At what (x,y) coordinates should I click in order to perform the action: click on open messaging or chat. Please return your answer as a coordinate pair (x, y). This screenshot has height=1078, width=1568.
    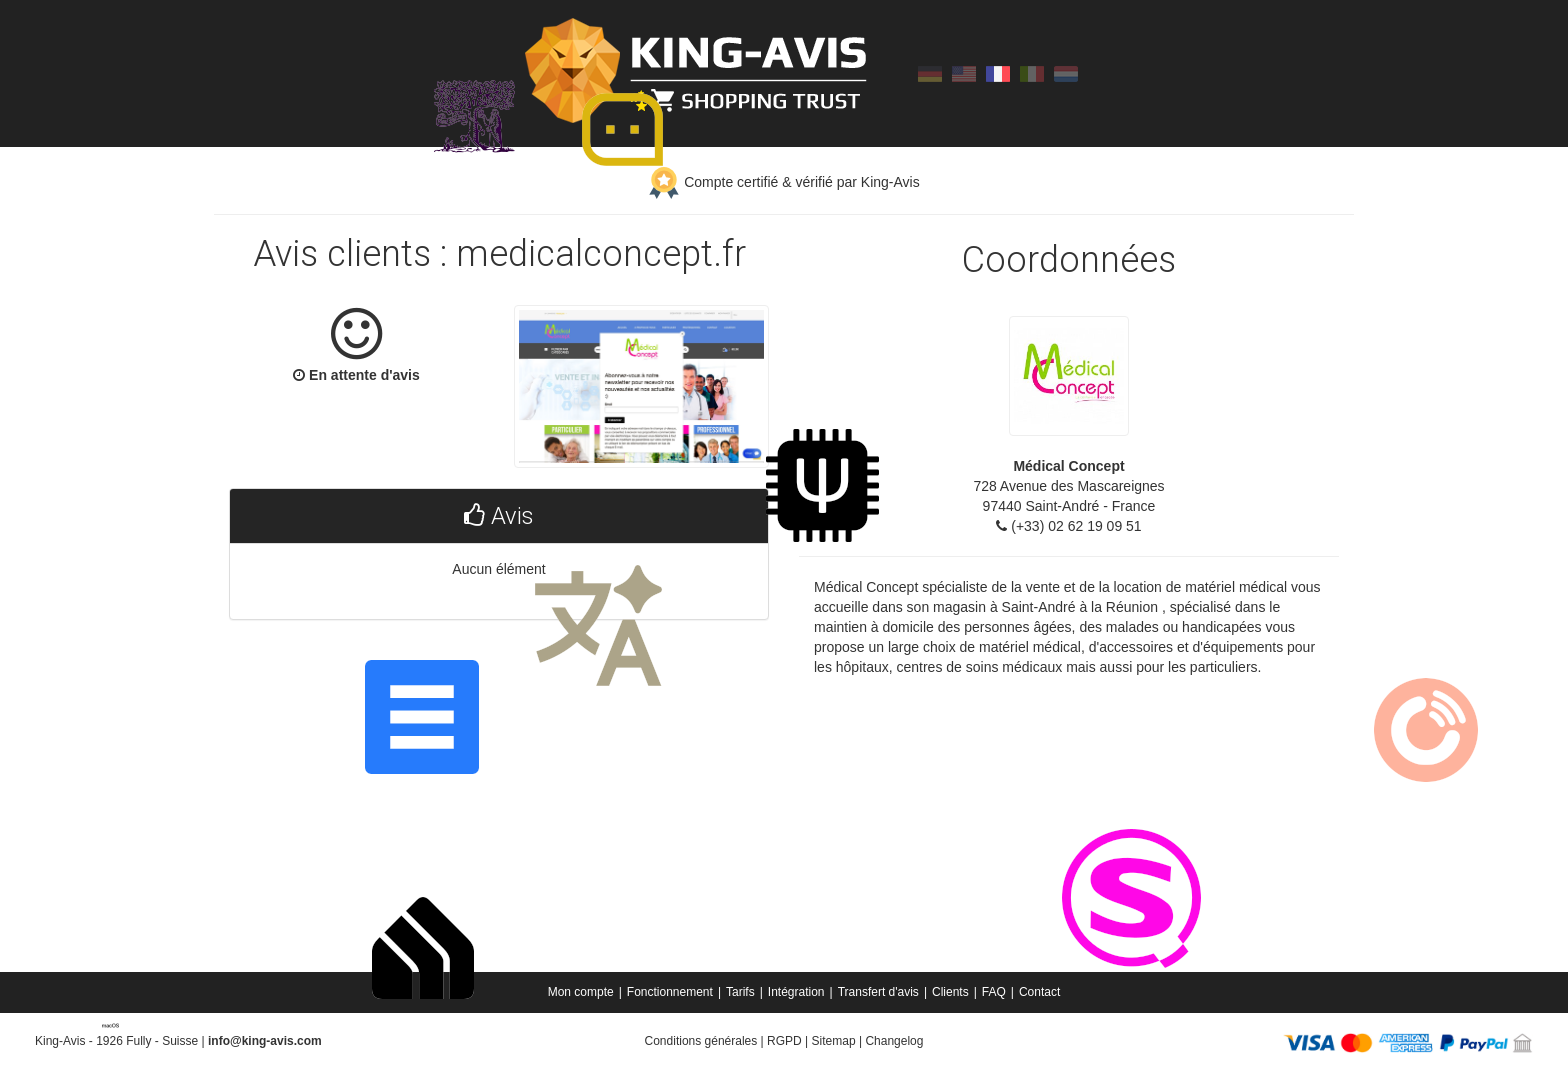
    Looking at the image, I should click on (622, 129).